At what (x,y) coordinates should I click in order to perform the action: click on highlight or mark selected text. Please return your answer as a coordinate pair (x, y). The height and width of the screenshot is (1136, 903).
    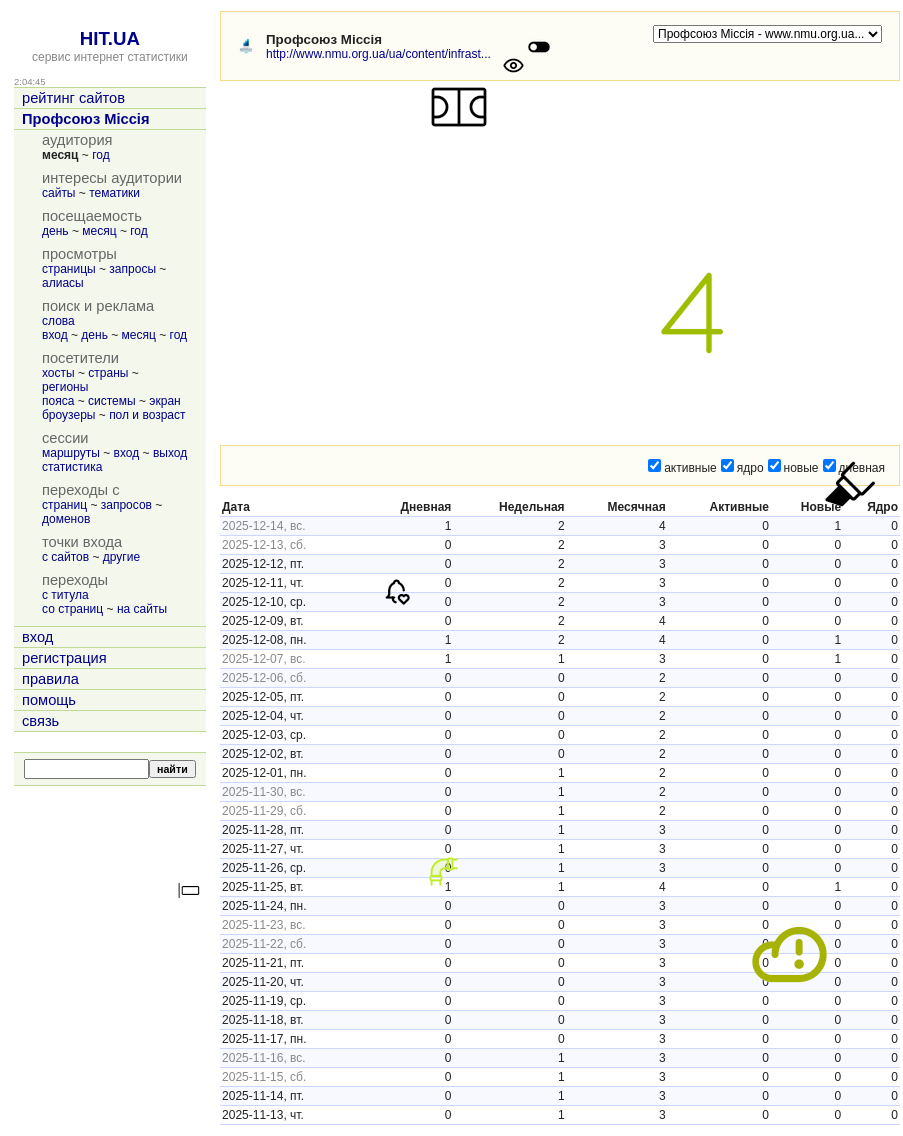
    Looking at the image, I should click on (848, 486).